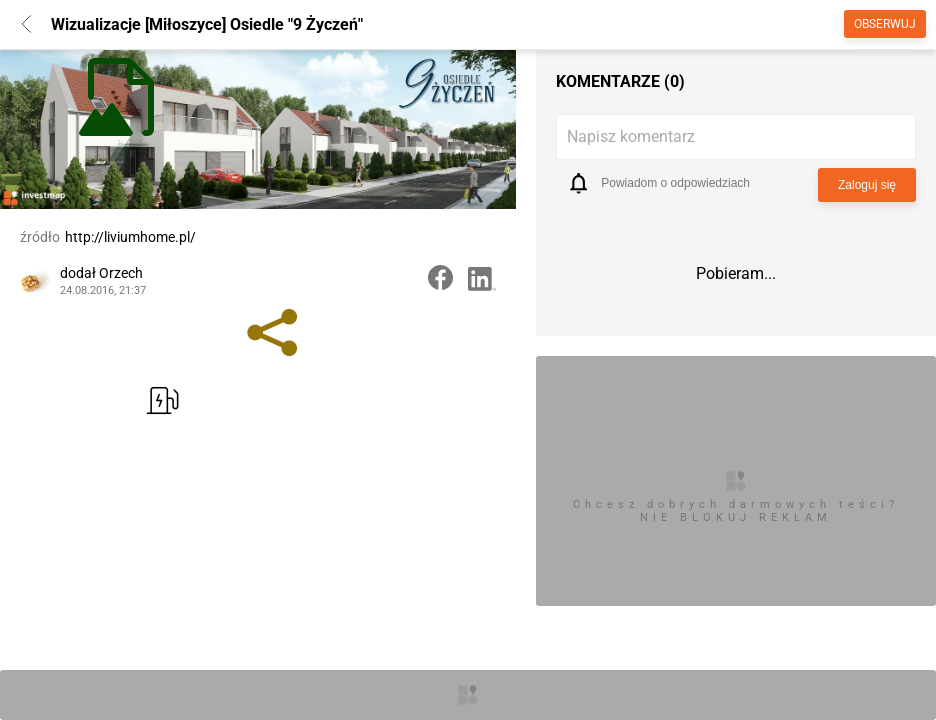 This screenshot has height=720, width=936. Describe the element at coordinates (273, 332) in the screenshot. I see `share content with others` at that location.